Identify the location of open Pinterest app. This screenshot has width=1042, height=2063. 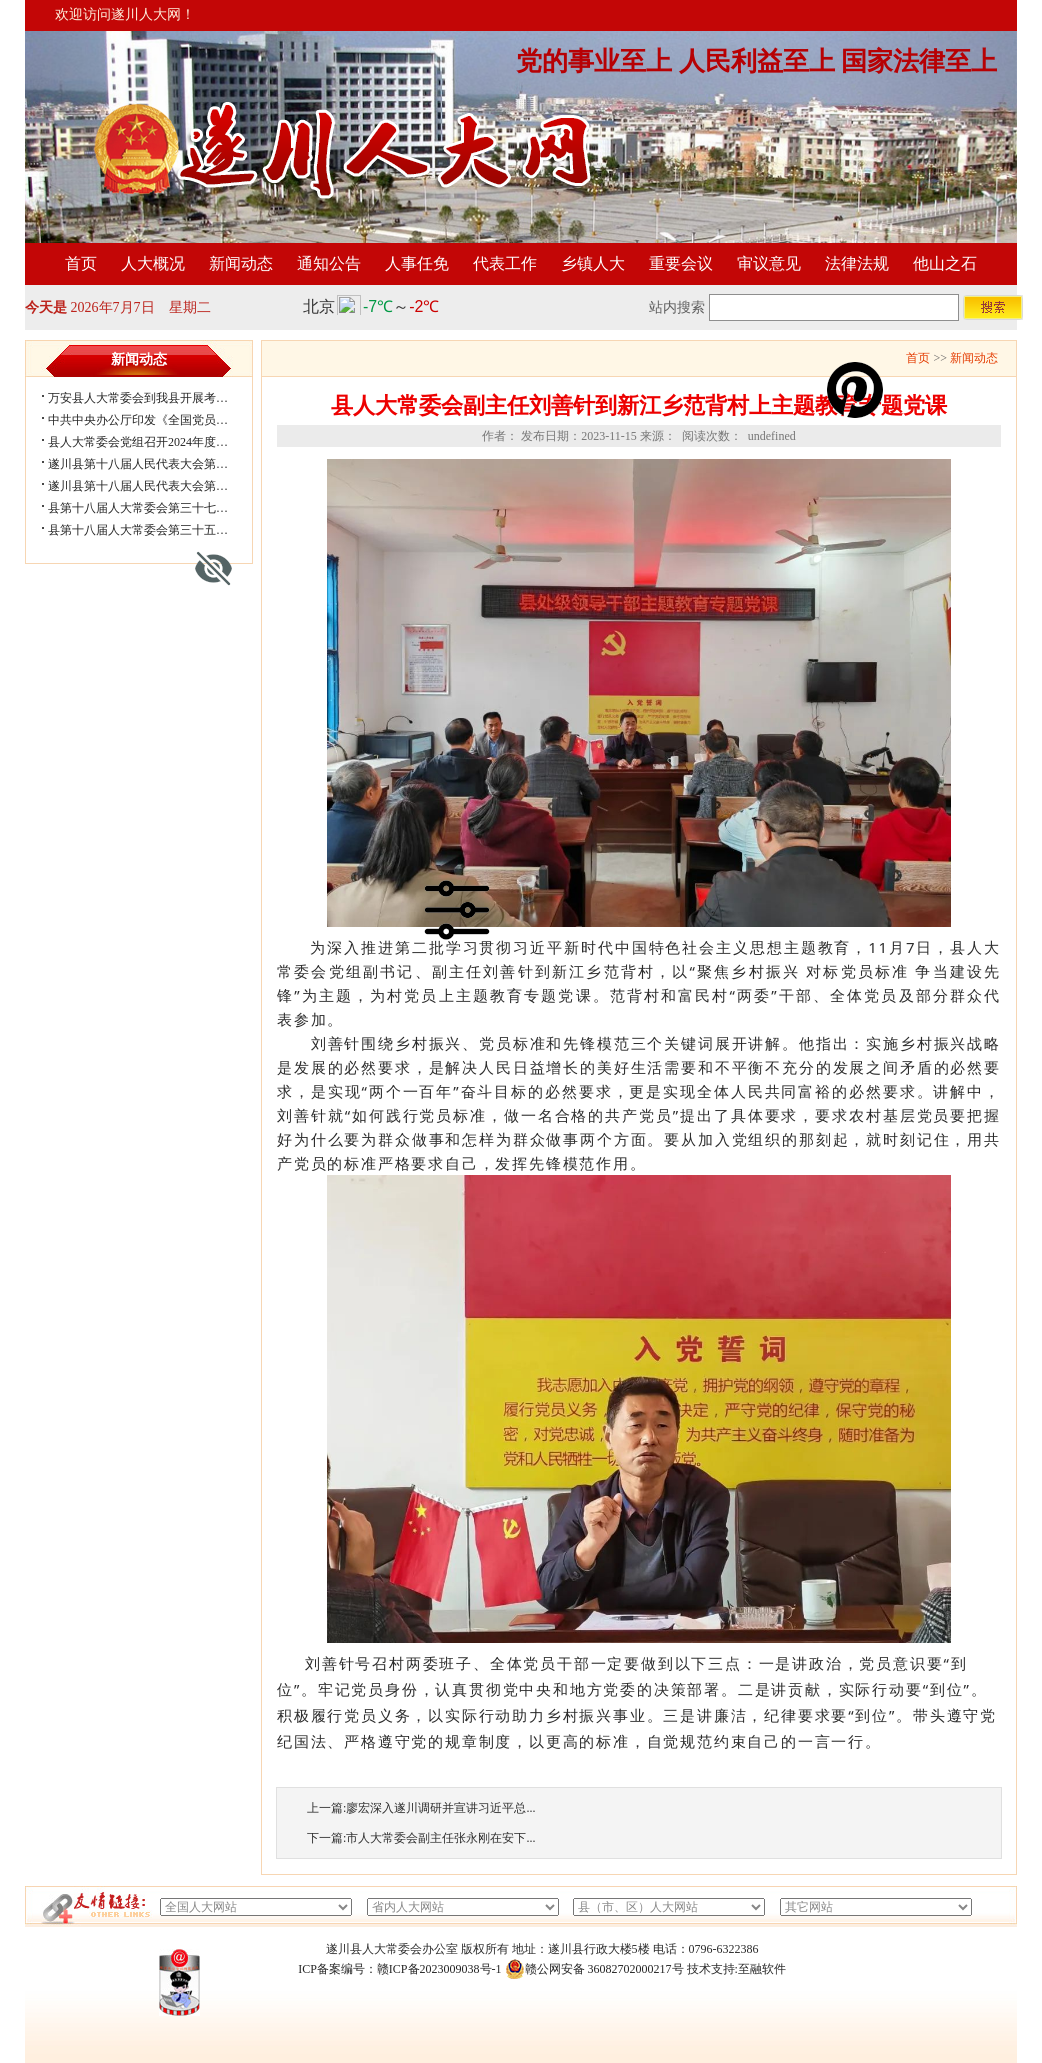
(855, 390).